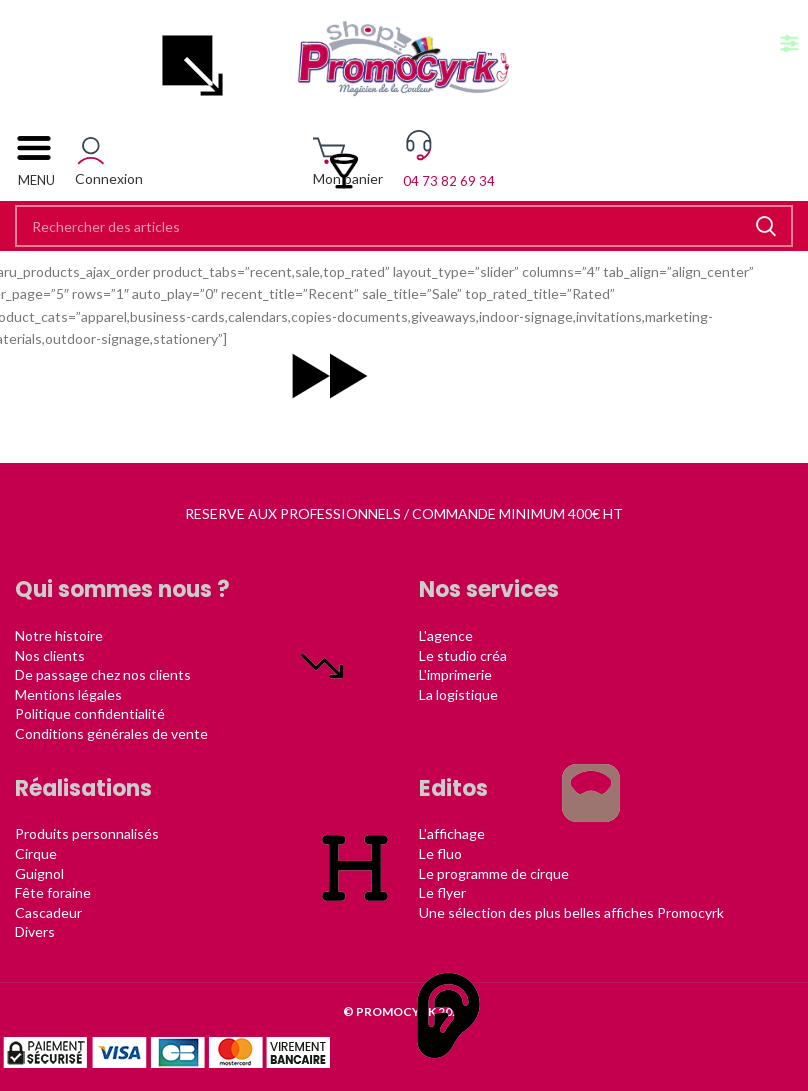 This screenshot has height=1091, width=808. I want to click on format text as a heading, so click(355, 868).